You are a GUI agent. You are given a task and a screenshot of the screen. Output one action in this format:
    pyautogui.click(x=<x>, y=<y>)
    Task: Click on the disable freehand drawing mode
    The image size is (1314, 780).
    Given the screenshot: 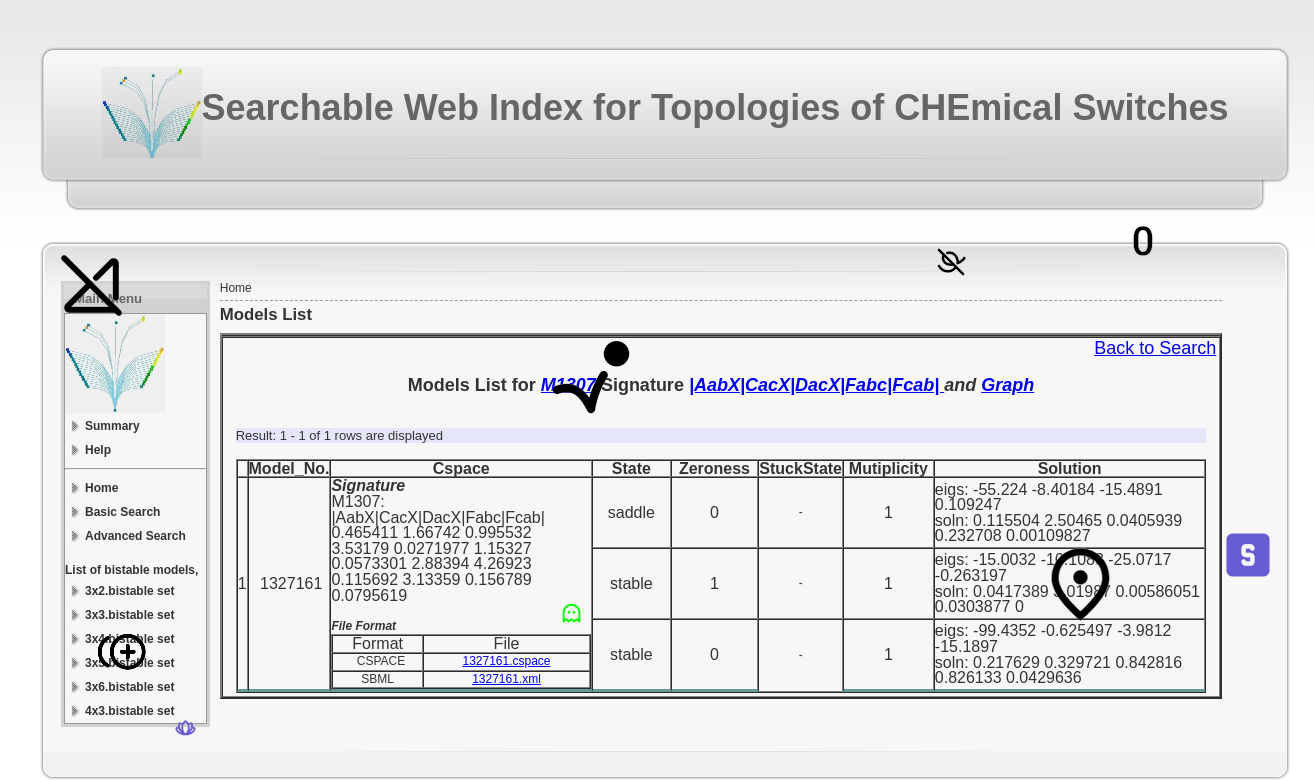 What is the action you would take?
    pyautogui.click(x=951, y=262)
    